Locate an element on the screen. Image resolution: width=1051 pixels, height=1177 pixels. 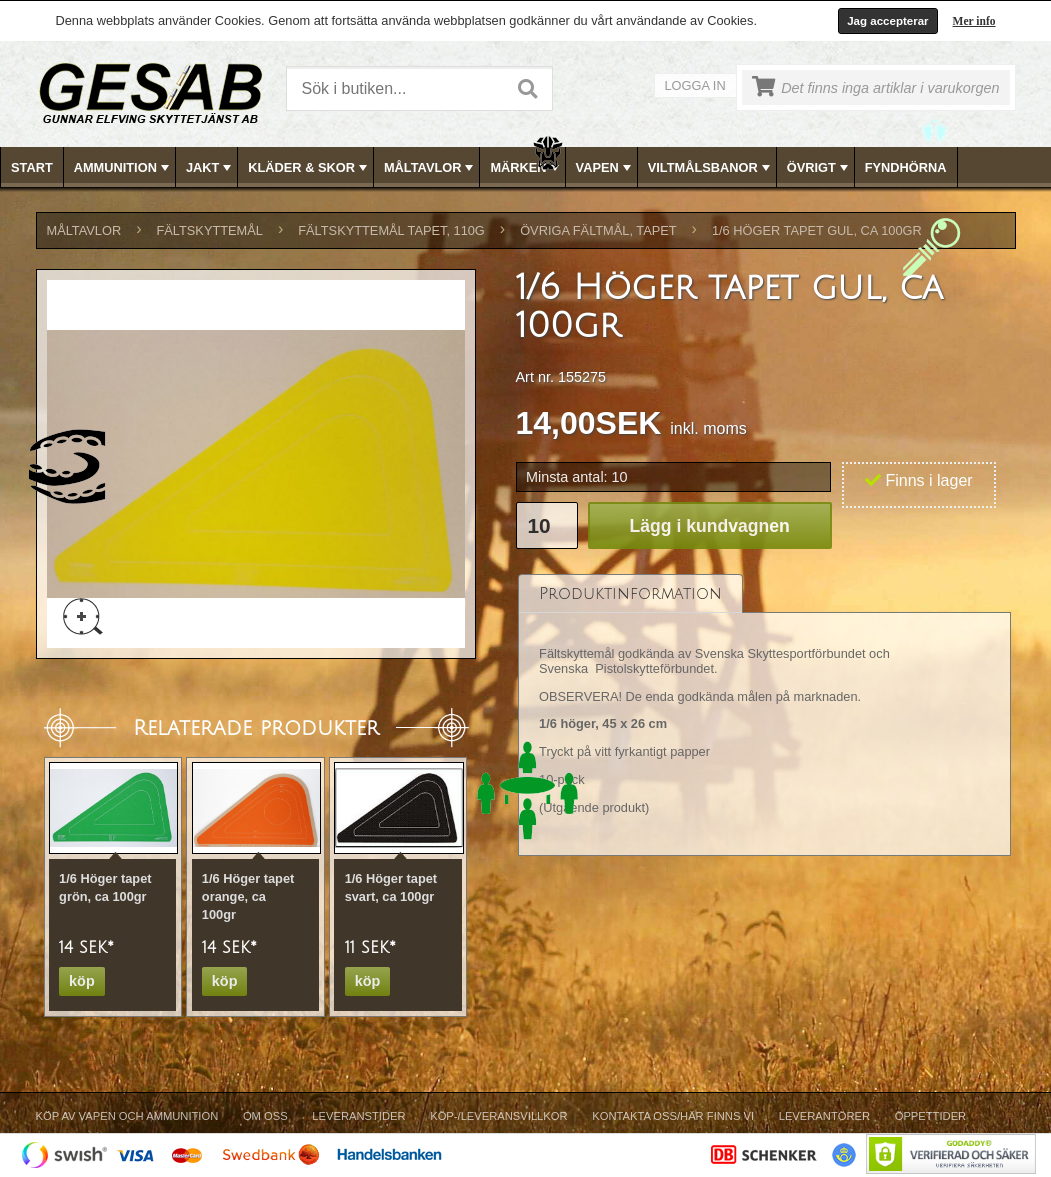
join or schedule a meeting is located at coordinates (527, 790).